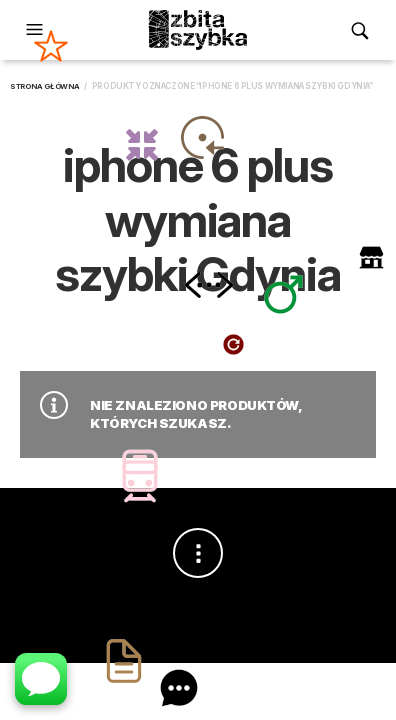 This screenshot has width=396, height=720. What do you see at coordinates (371, 257) in the screenshot?
I see `browse or access the marketplace` at bounding box center [371, 257].